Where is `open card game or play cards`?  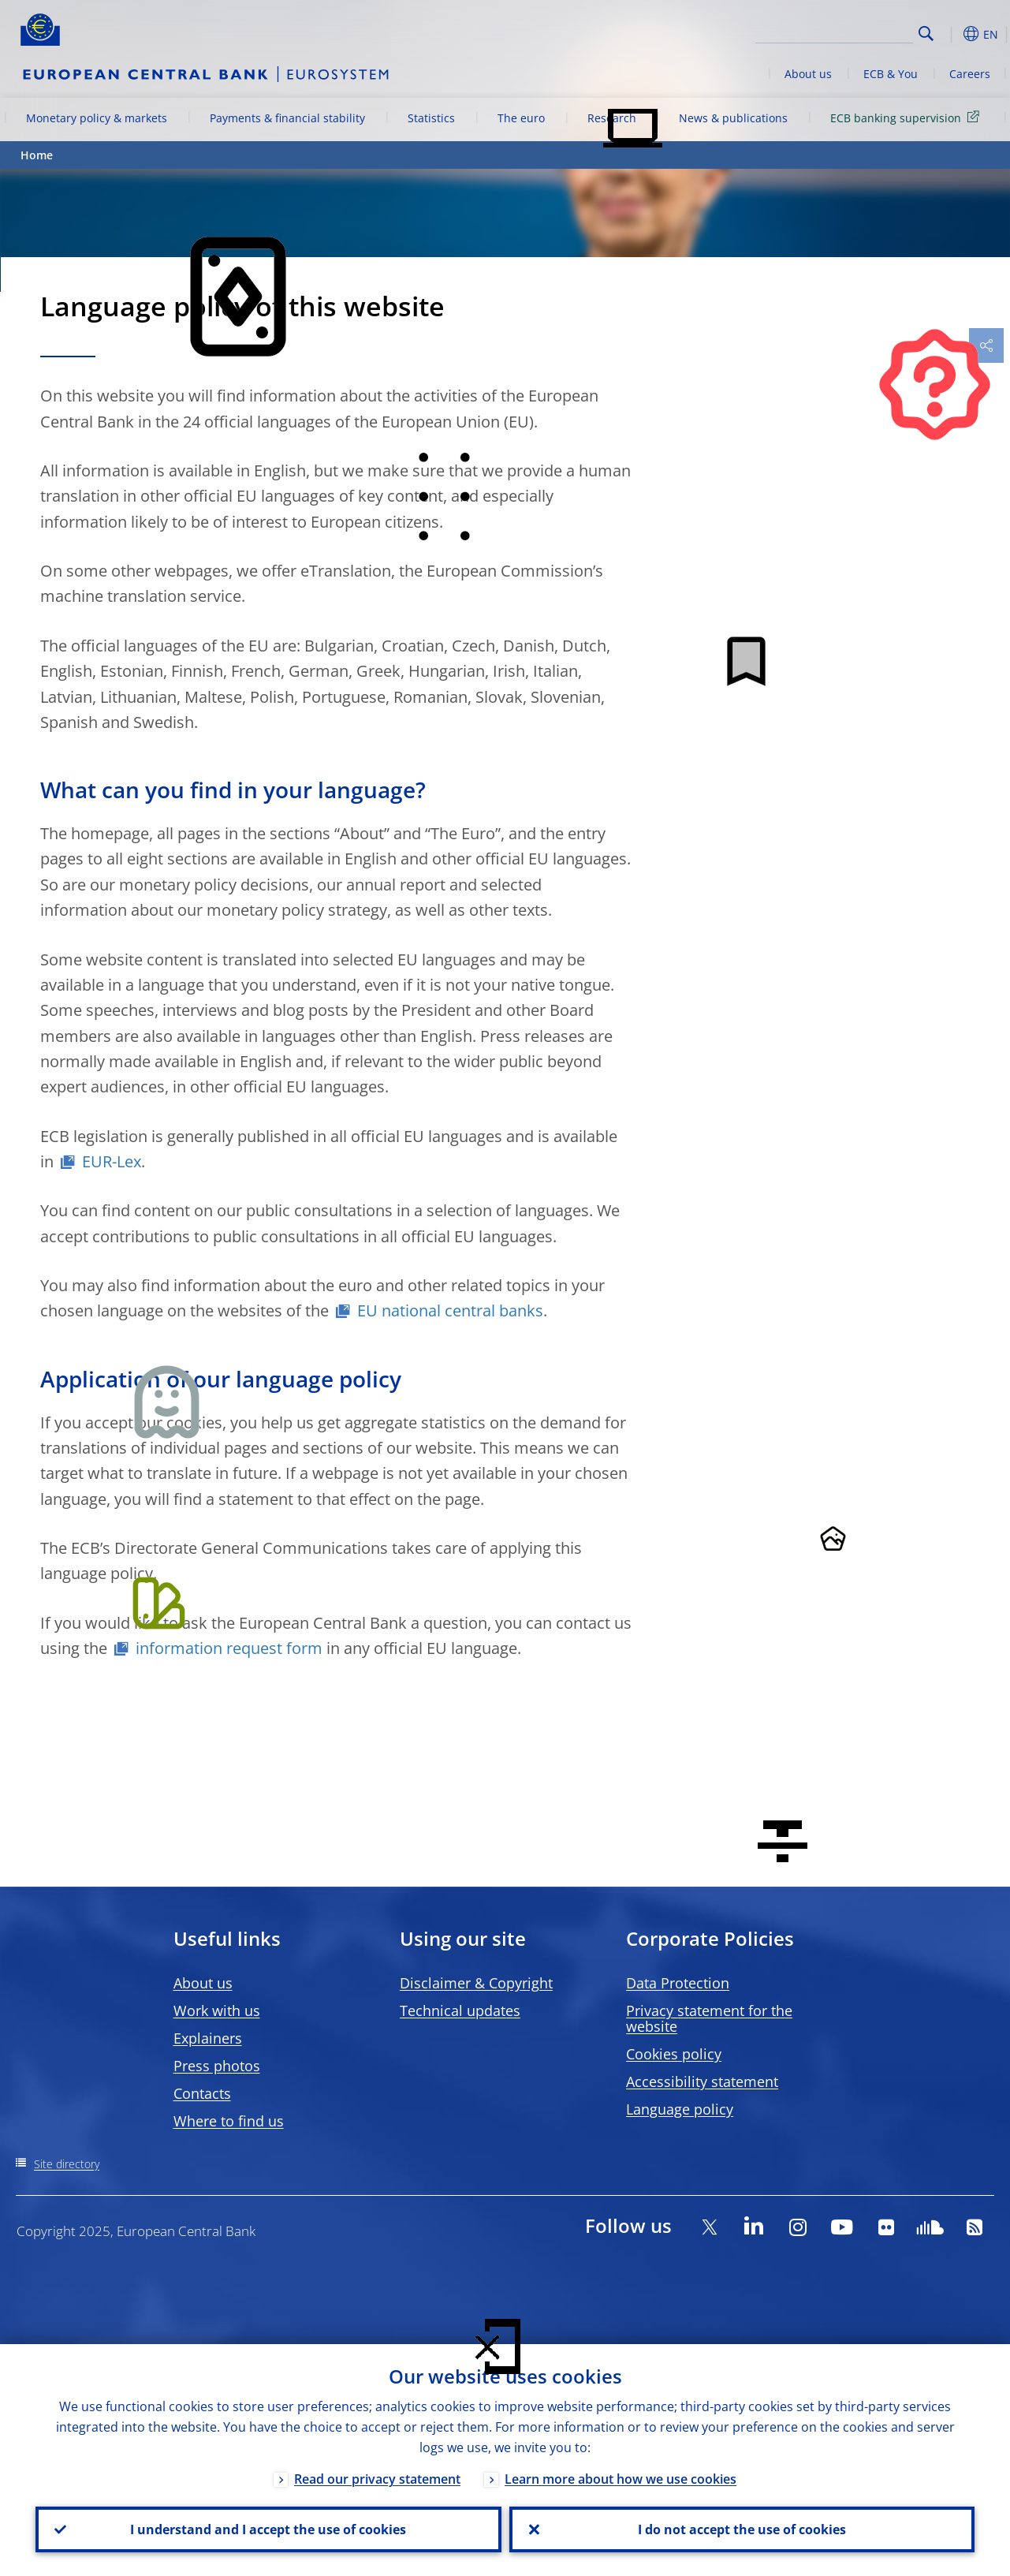
open card game or play cards is located at coordinates (238, 297).